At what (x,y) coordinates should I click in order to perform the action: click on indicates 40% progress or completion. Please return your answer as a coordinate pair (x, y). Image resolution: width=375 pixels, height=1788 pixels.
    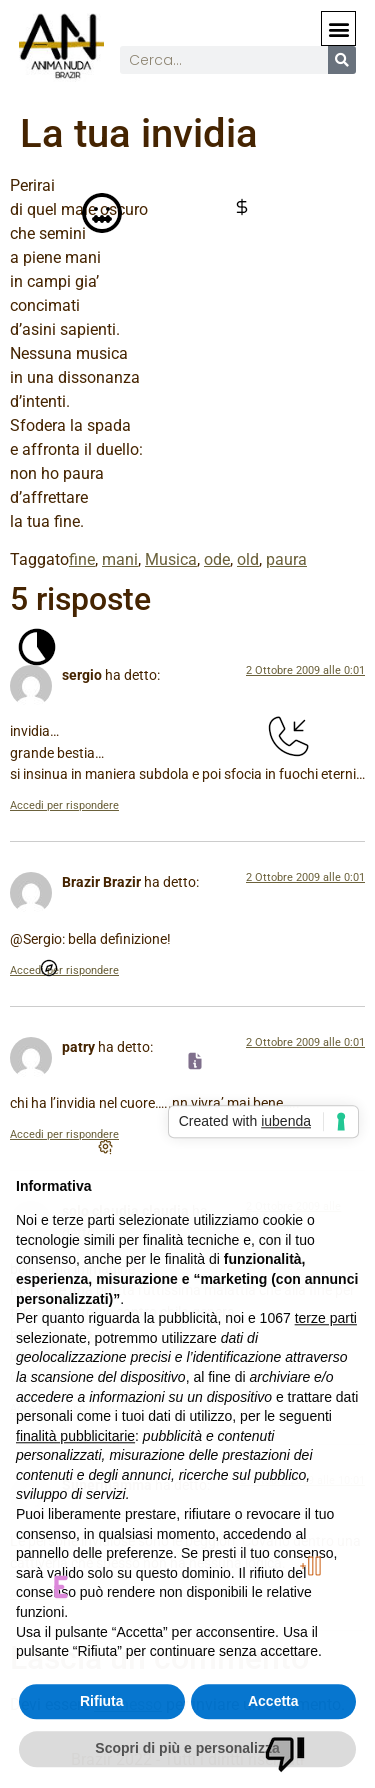
    Looking at the image, I should click on (37, 647).